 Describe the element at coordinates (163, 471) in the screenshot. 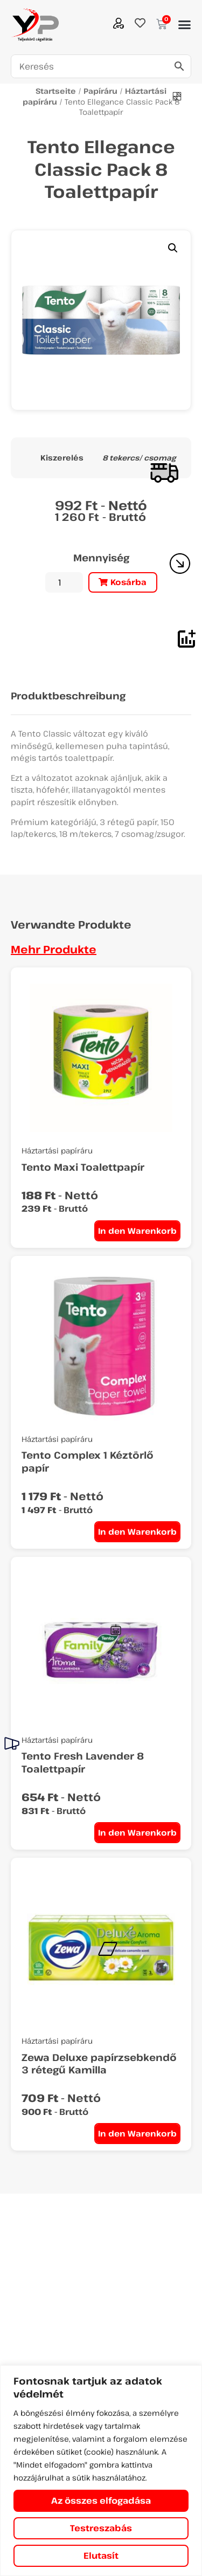

I see `fire department or emergency services` at that location.